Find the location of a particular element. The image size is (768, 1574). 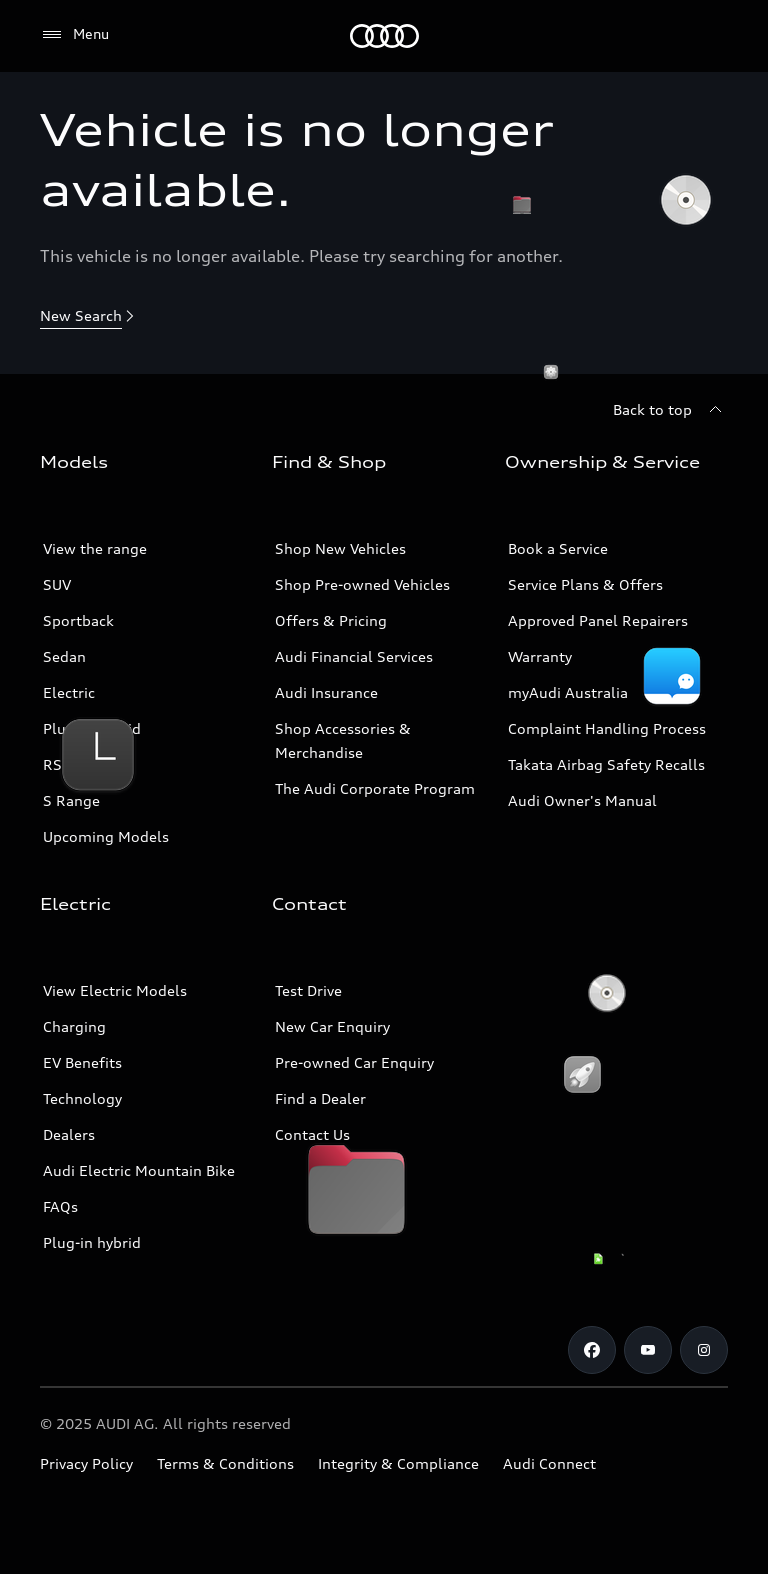

open folder to view contents is located at coordinates (356, 1189).